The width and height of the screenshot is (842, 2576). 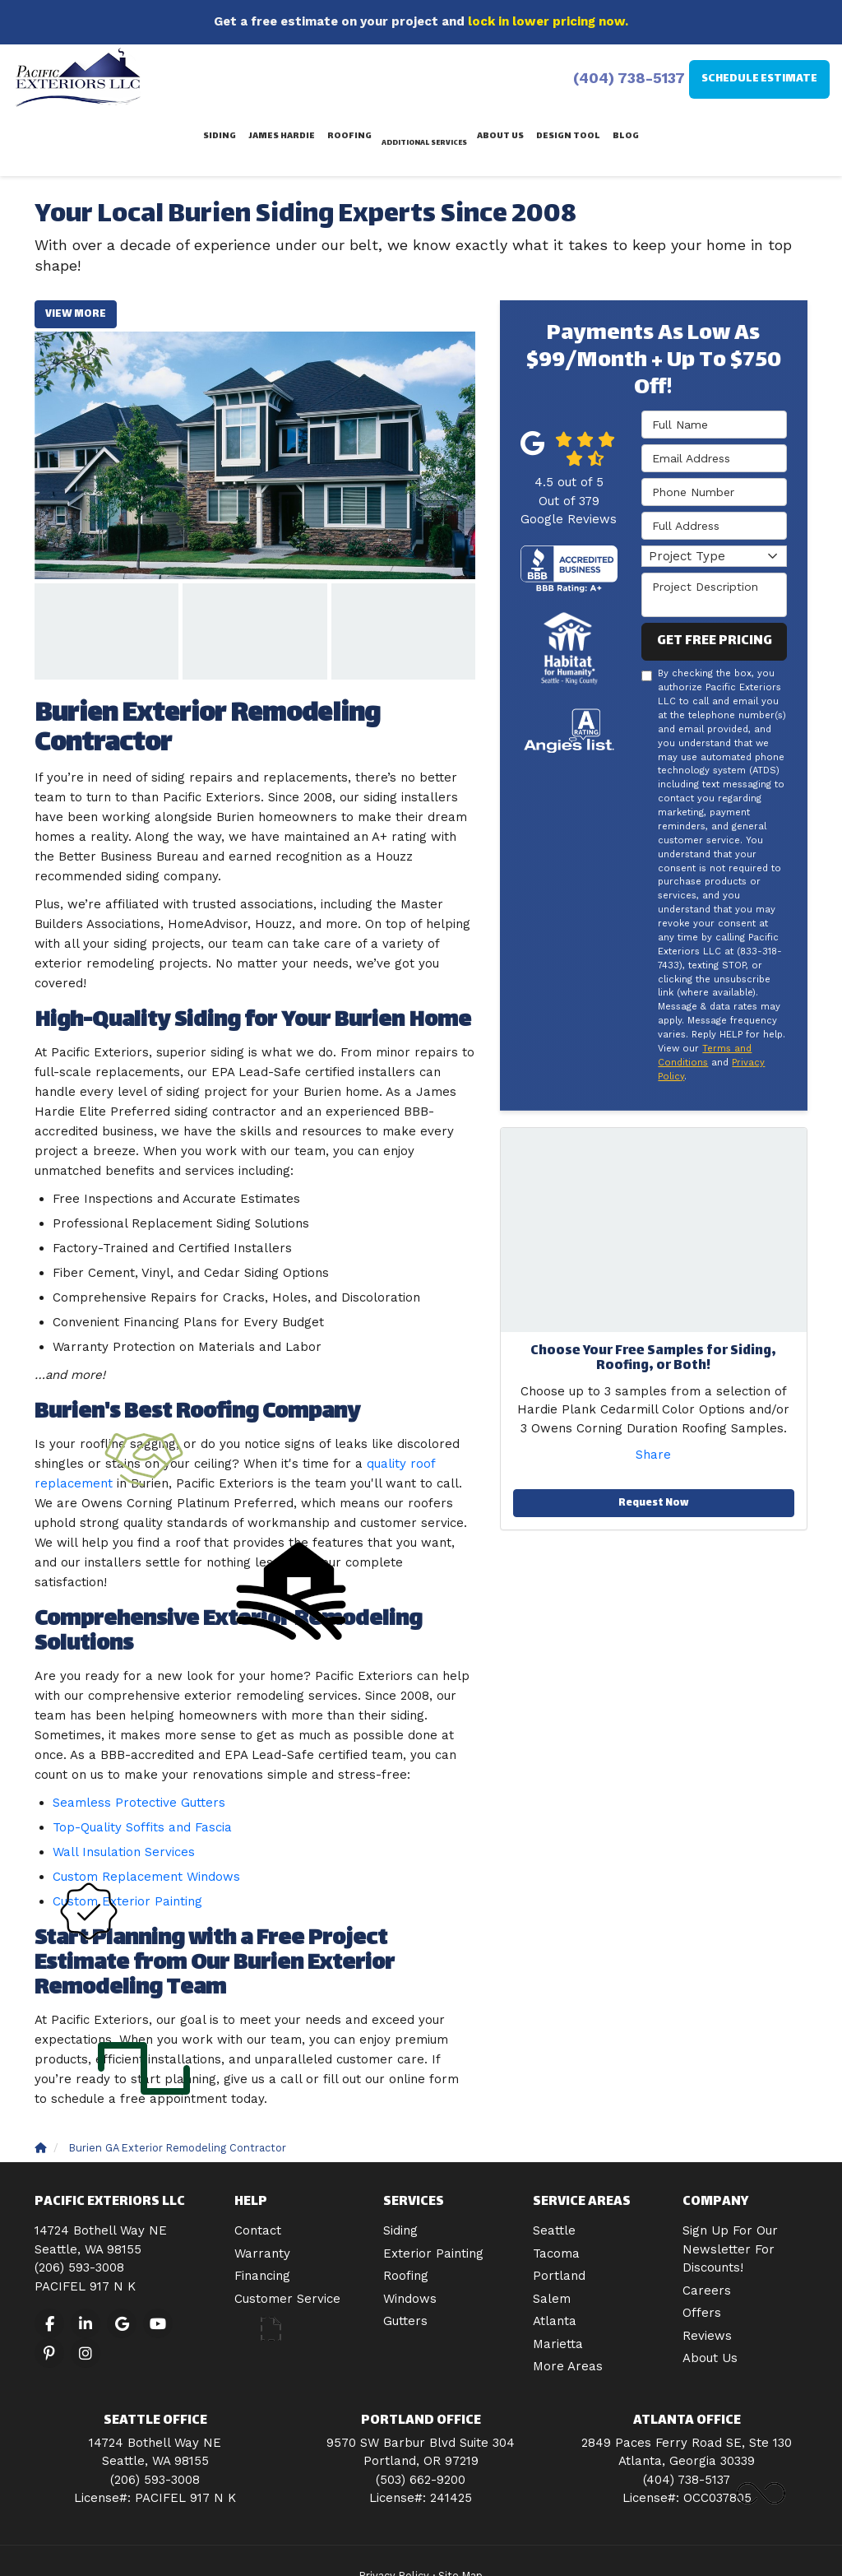 I want to click on toggle square wave audio signal, so click(x=144, y=2068).